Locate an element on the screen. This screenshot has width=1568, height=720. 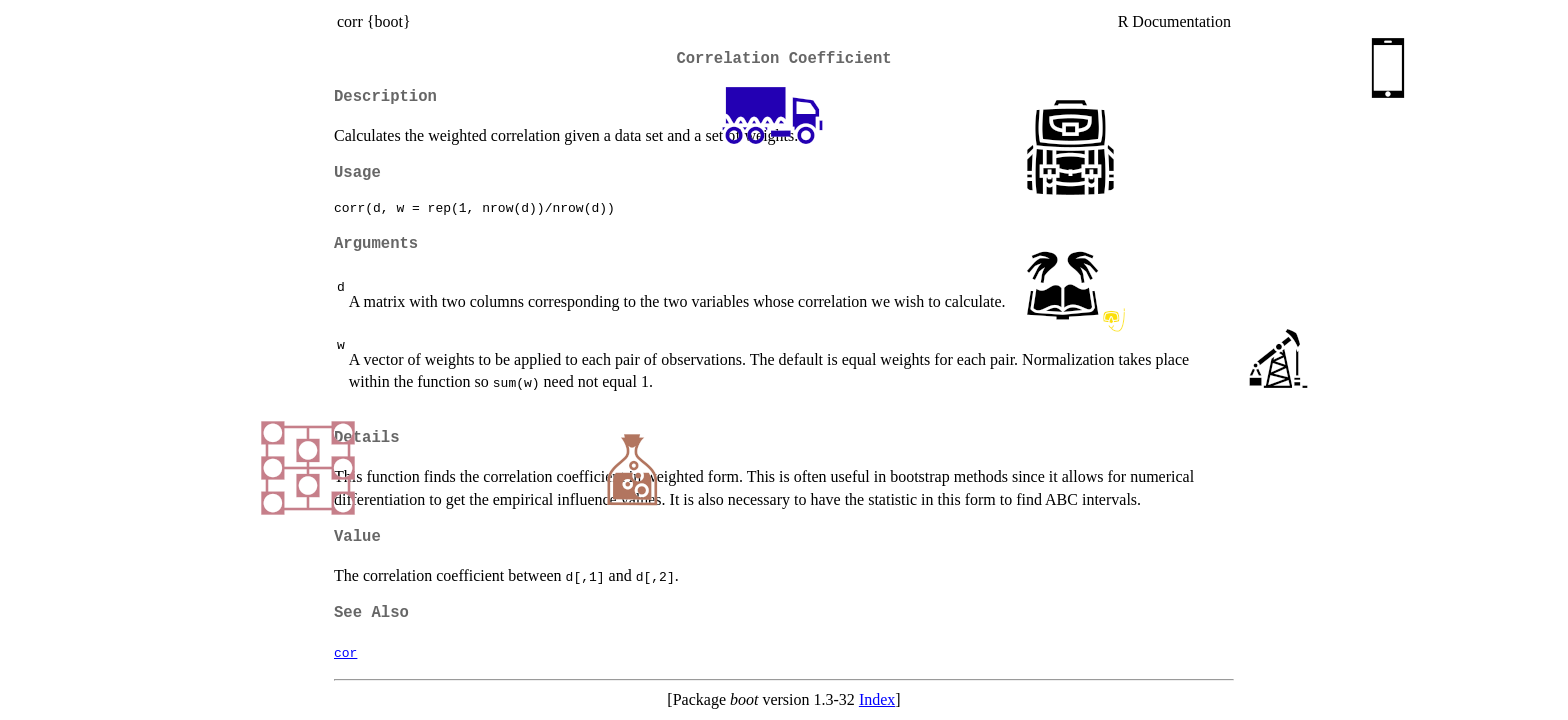
access scuba diving or underwater activities is located at coordinates (1114, 320).